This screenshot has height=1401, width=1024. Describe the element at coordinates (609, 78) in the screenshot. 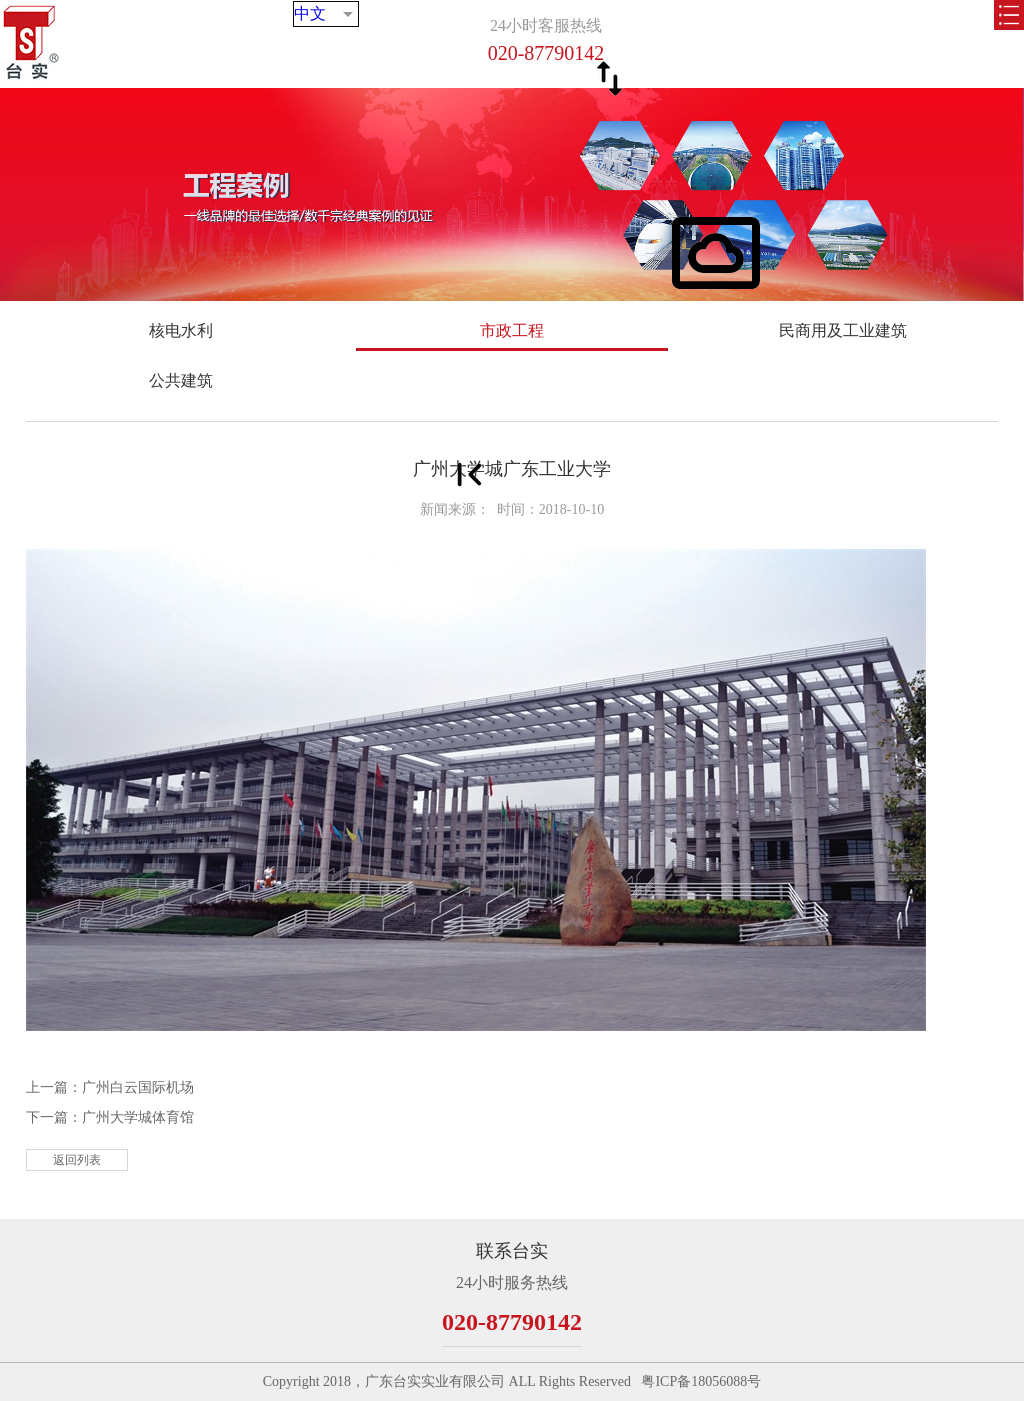

I see `swap or reverse the order of items` at that location.